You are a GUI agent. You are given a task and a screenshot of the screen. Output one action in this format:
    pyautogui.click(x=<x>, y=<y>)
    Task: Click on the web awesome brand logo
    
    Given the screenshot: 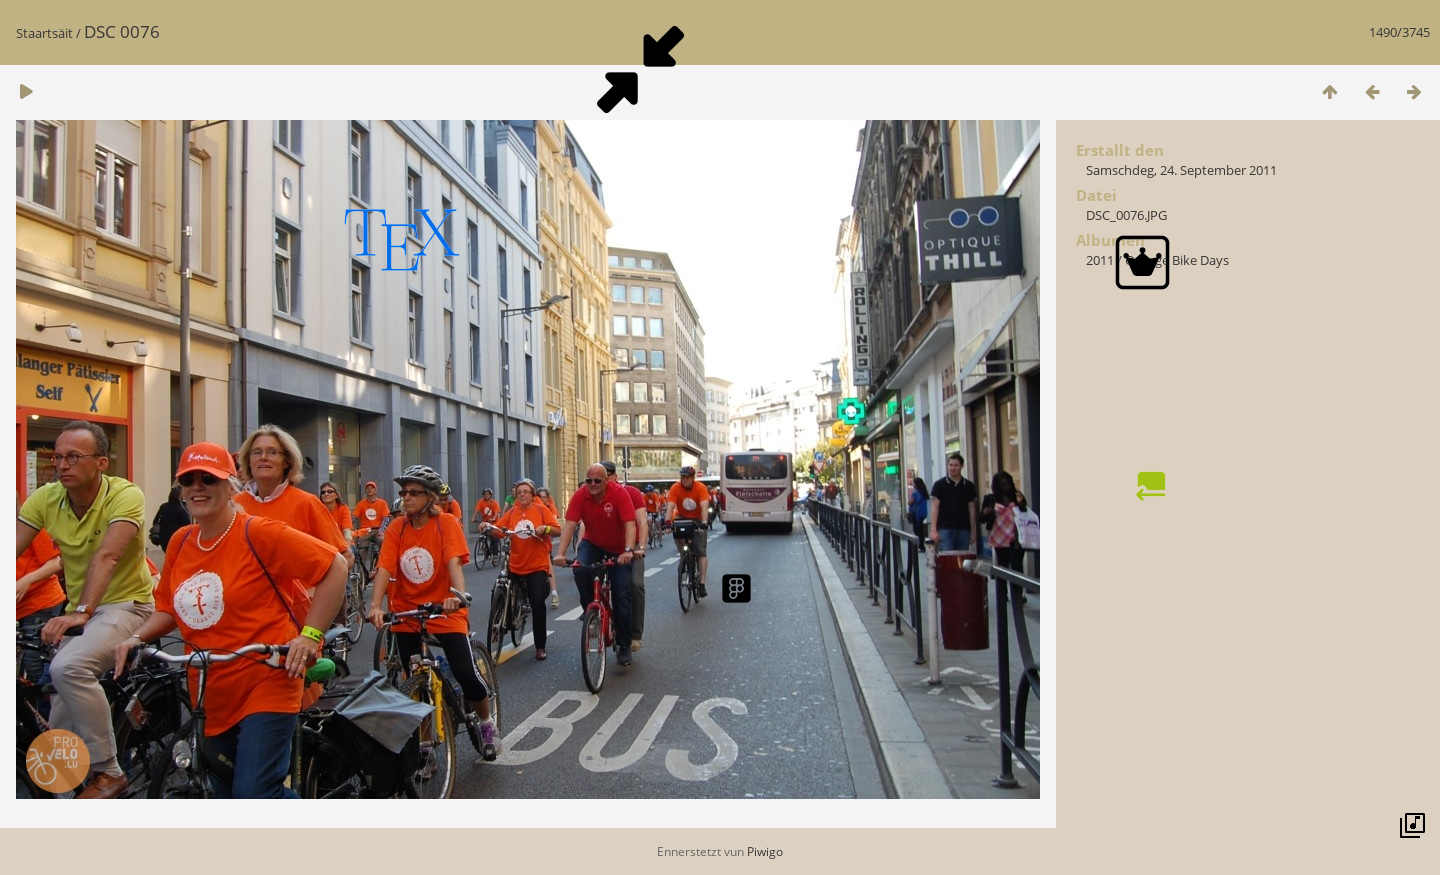 What is the action you would take?
    pyautogui.click(x=1142, y=262)
    